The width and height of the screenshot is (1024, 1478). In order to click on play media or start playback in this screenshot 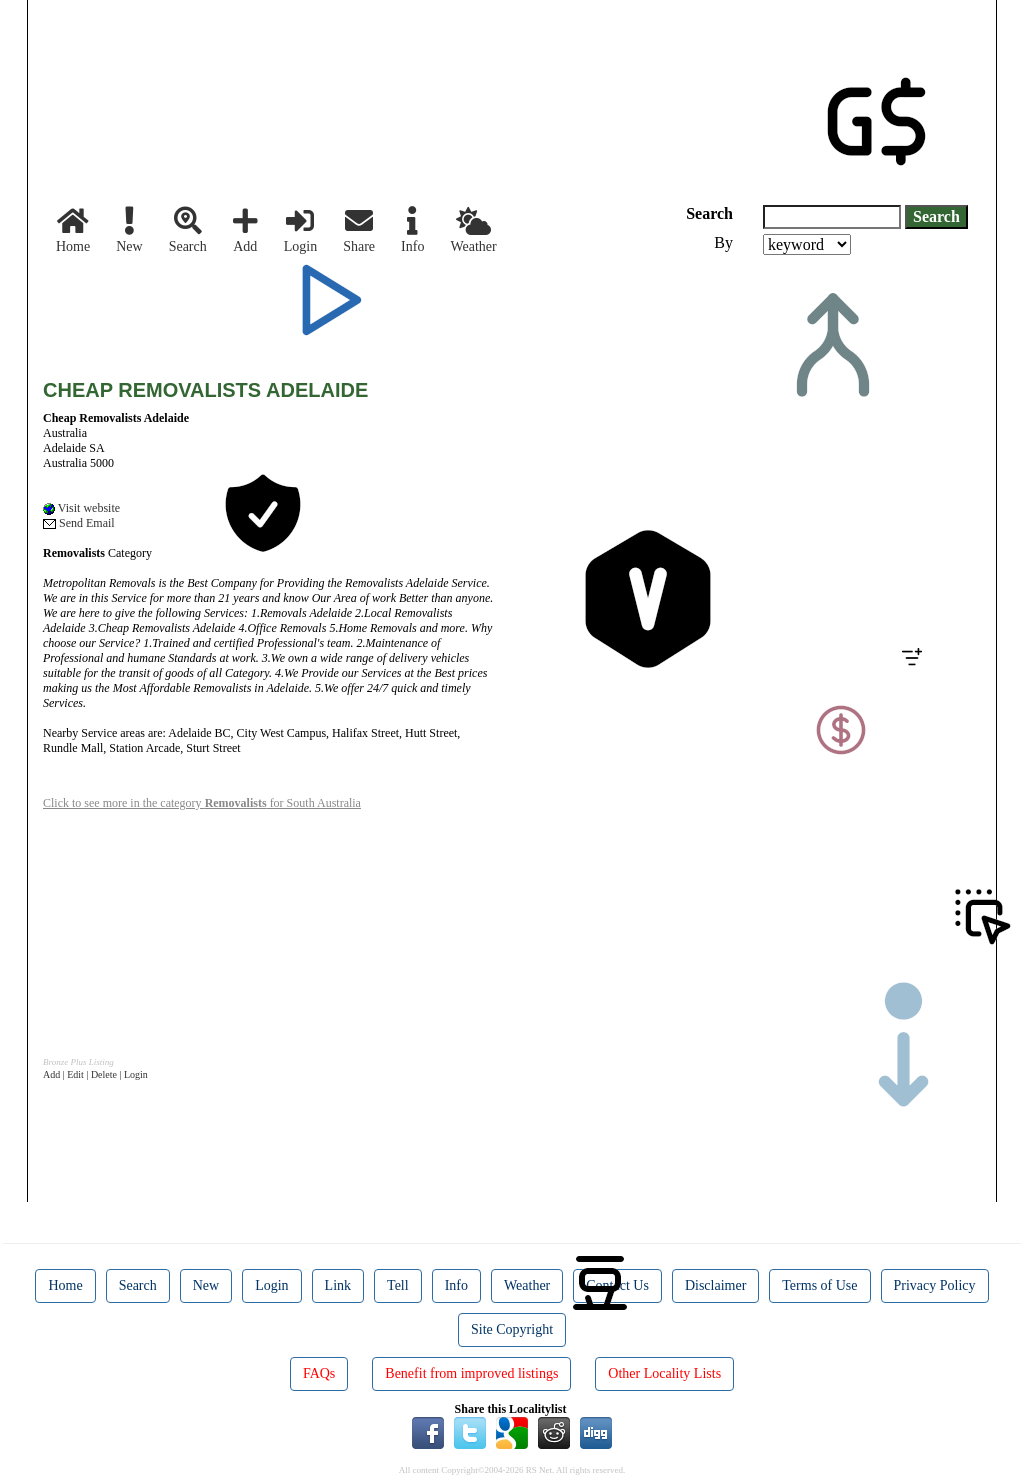, I will do `click(326, 300)`.